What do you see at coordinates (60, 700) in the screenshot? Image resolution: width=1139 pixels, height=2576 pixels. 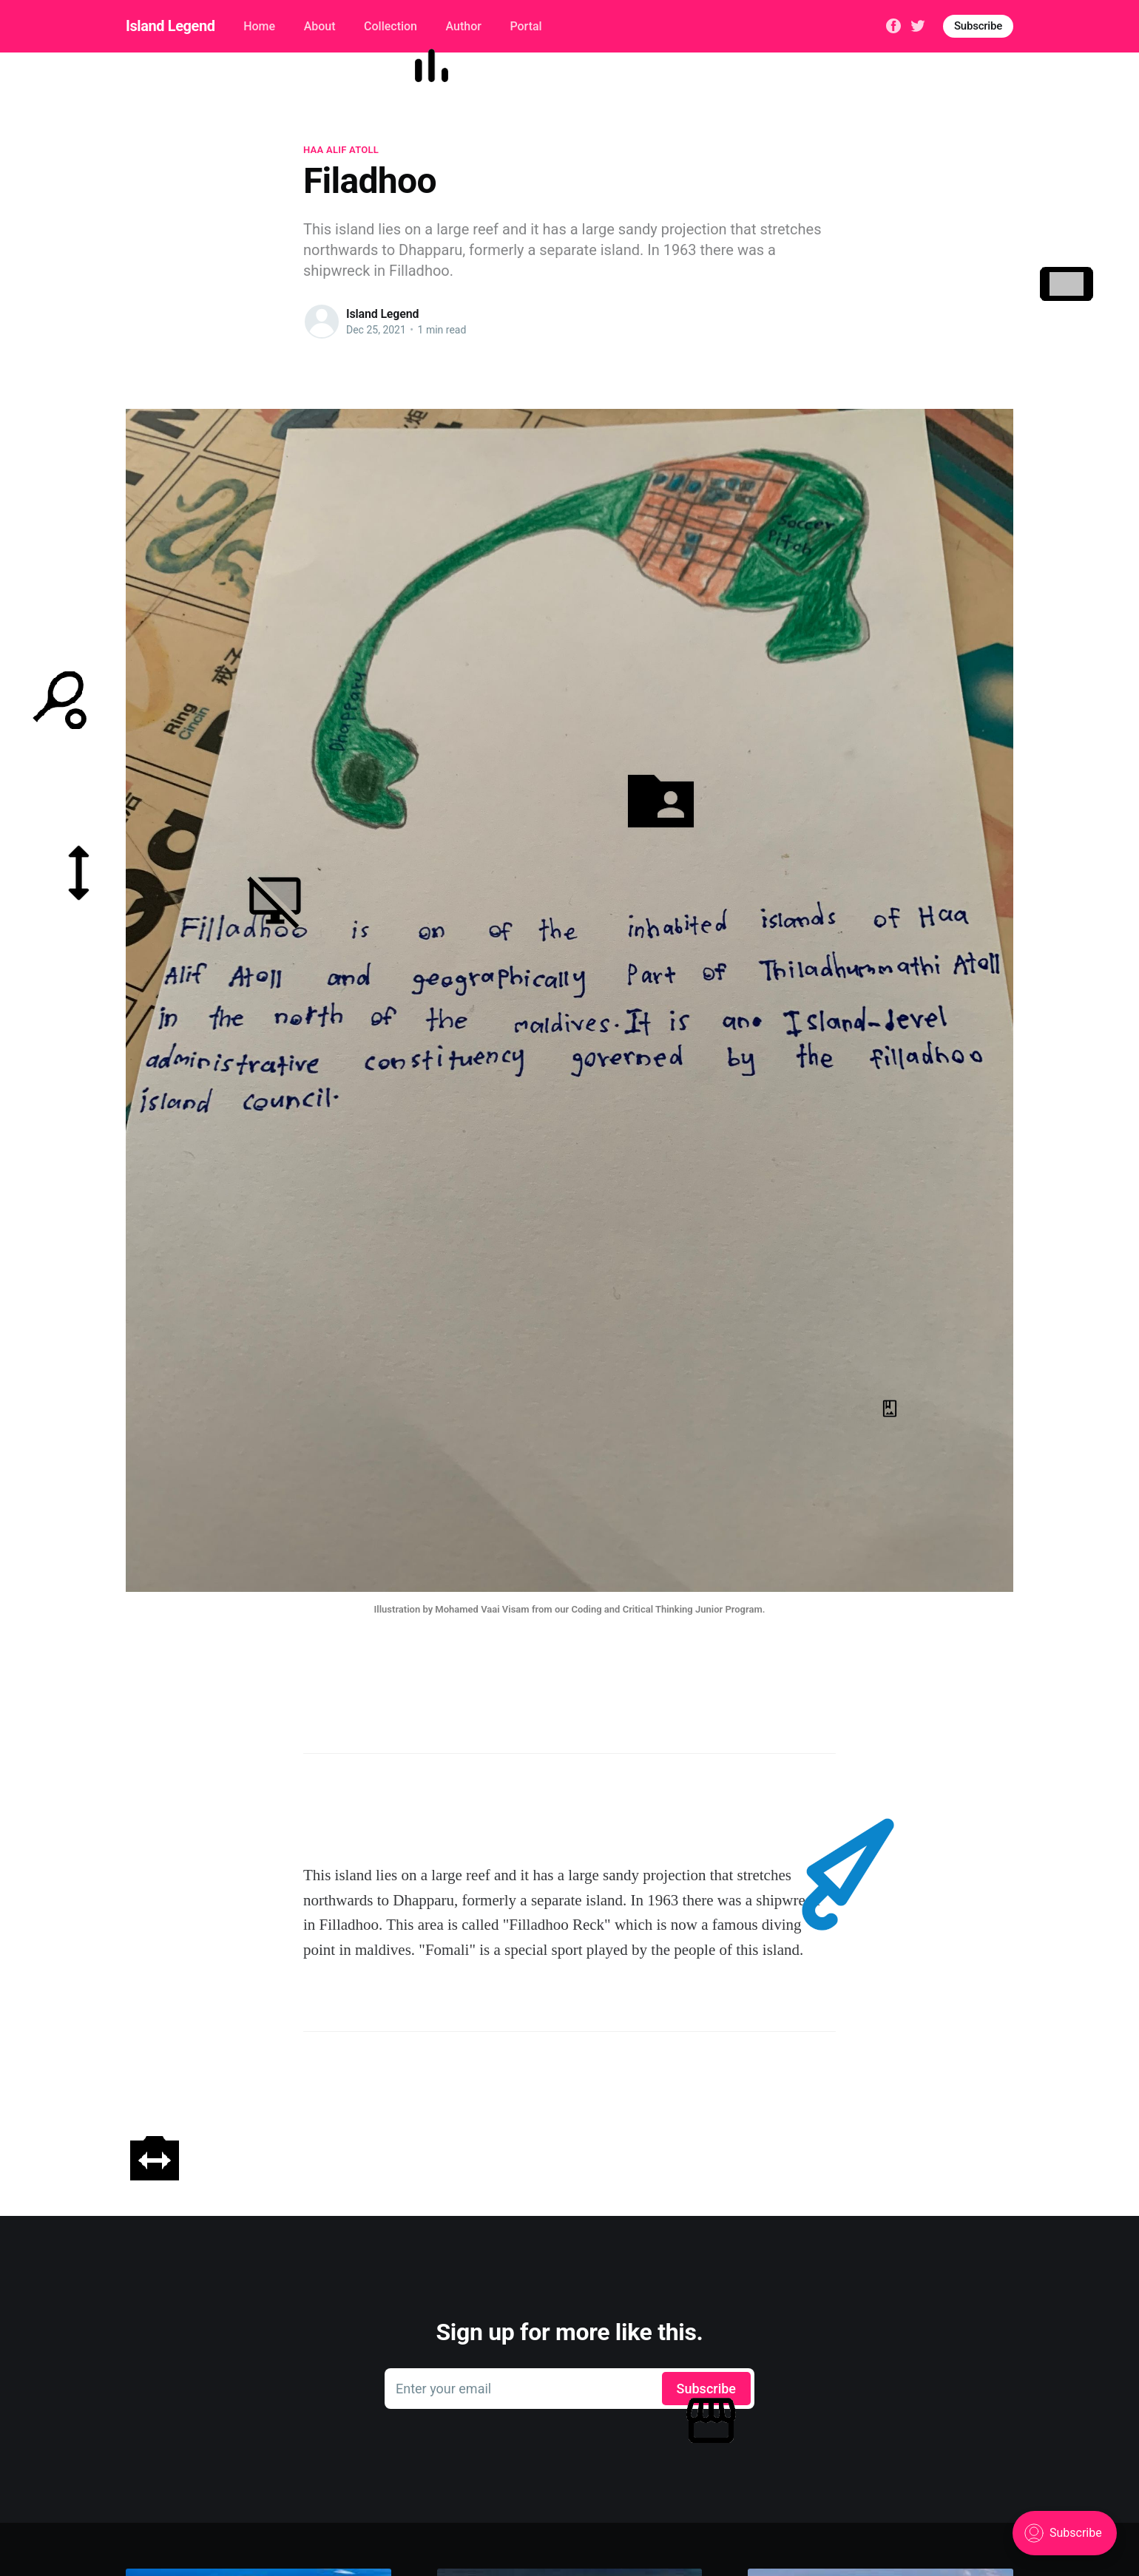 I see `access tennis or racket sports content` at bounding box center [60, 700].